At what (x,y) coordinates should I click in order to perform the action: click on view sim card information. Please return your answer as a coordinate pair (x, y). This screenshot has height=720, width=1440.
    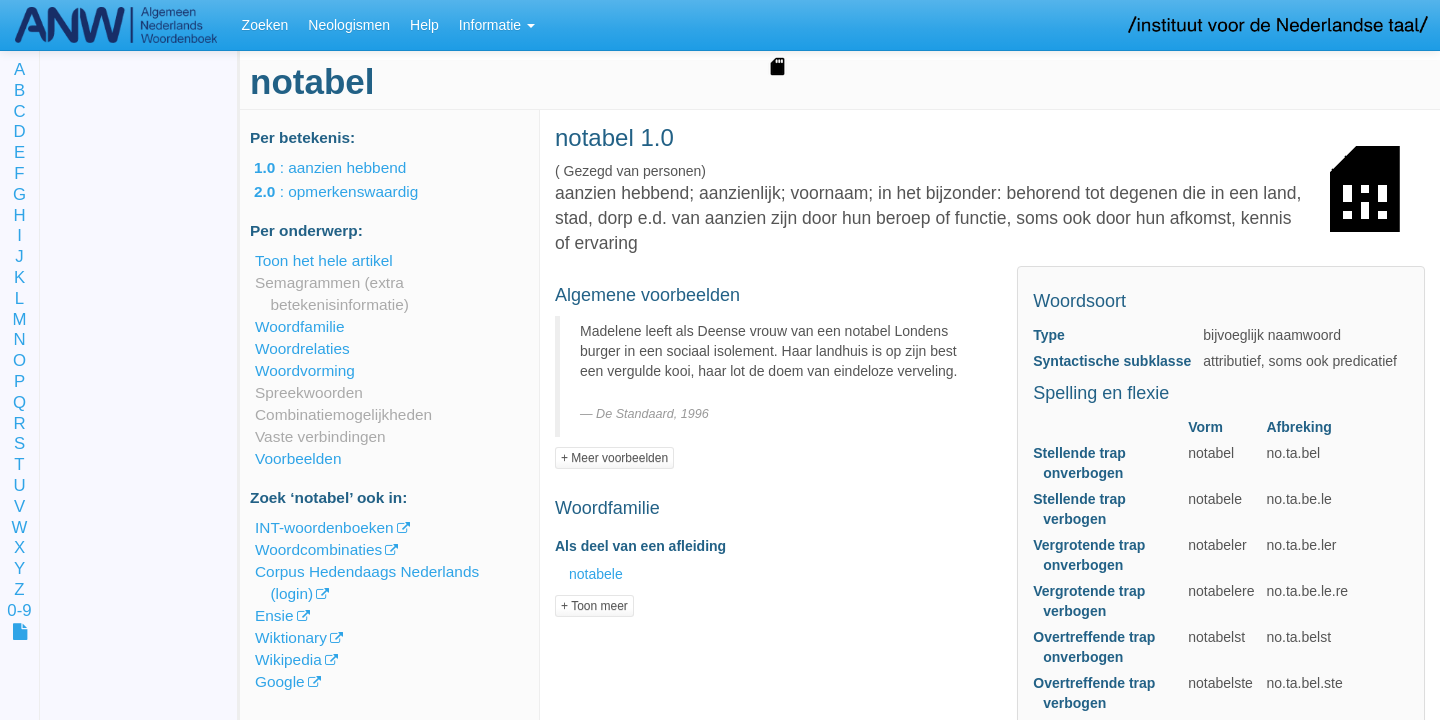
    Looking at the image, I should click on (1365, 189).